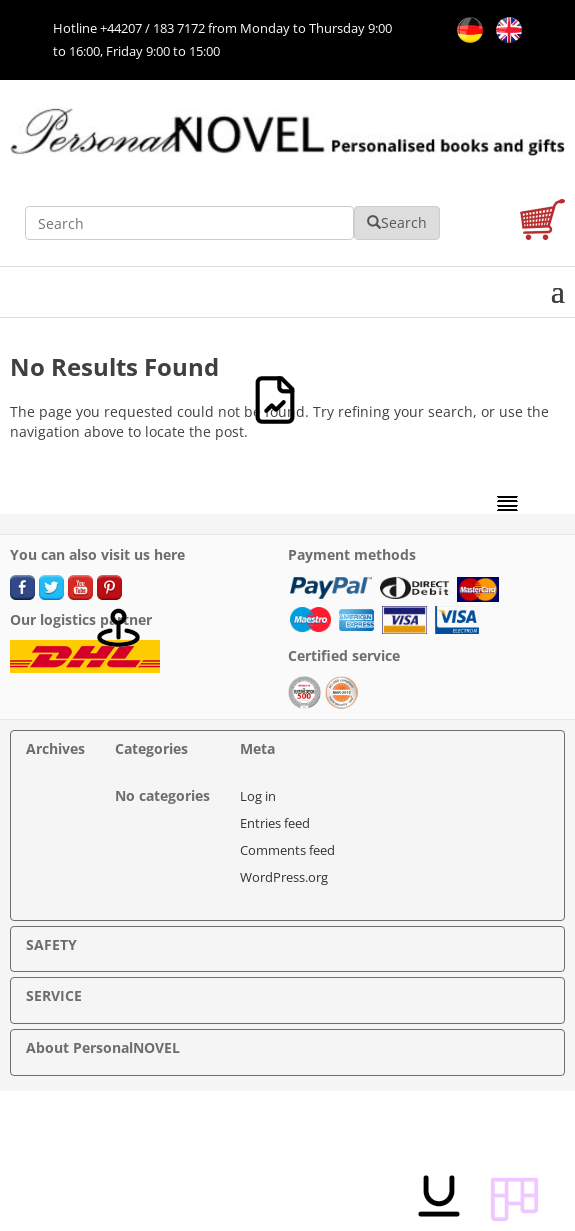  I want to click on open kanban board view, so click(514, 1197).